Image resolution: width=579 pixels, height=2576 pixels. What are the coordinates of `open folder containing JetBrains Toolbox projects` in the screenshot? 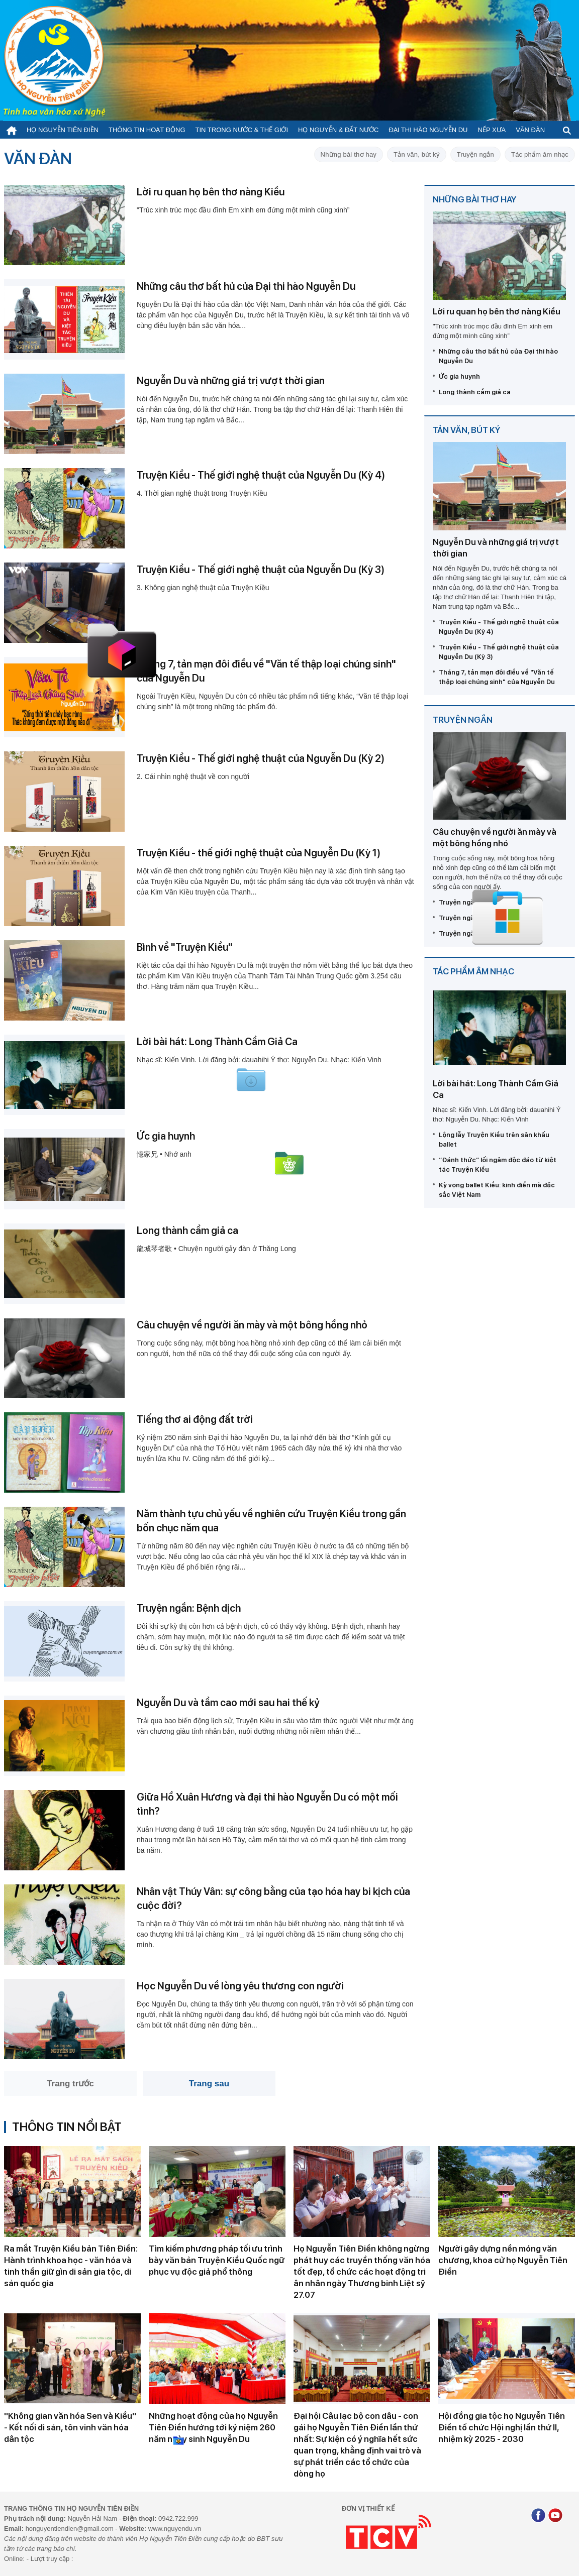 It's located at (122, 652).